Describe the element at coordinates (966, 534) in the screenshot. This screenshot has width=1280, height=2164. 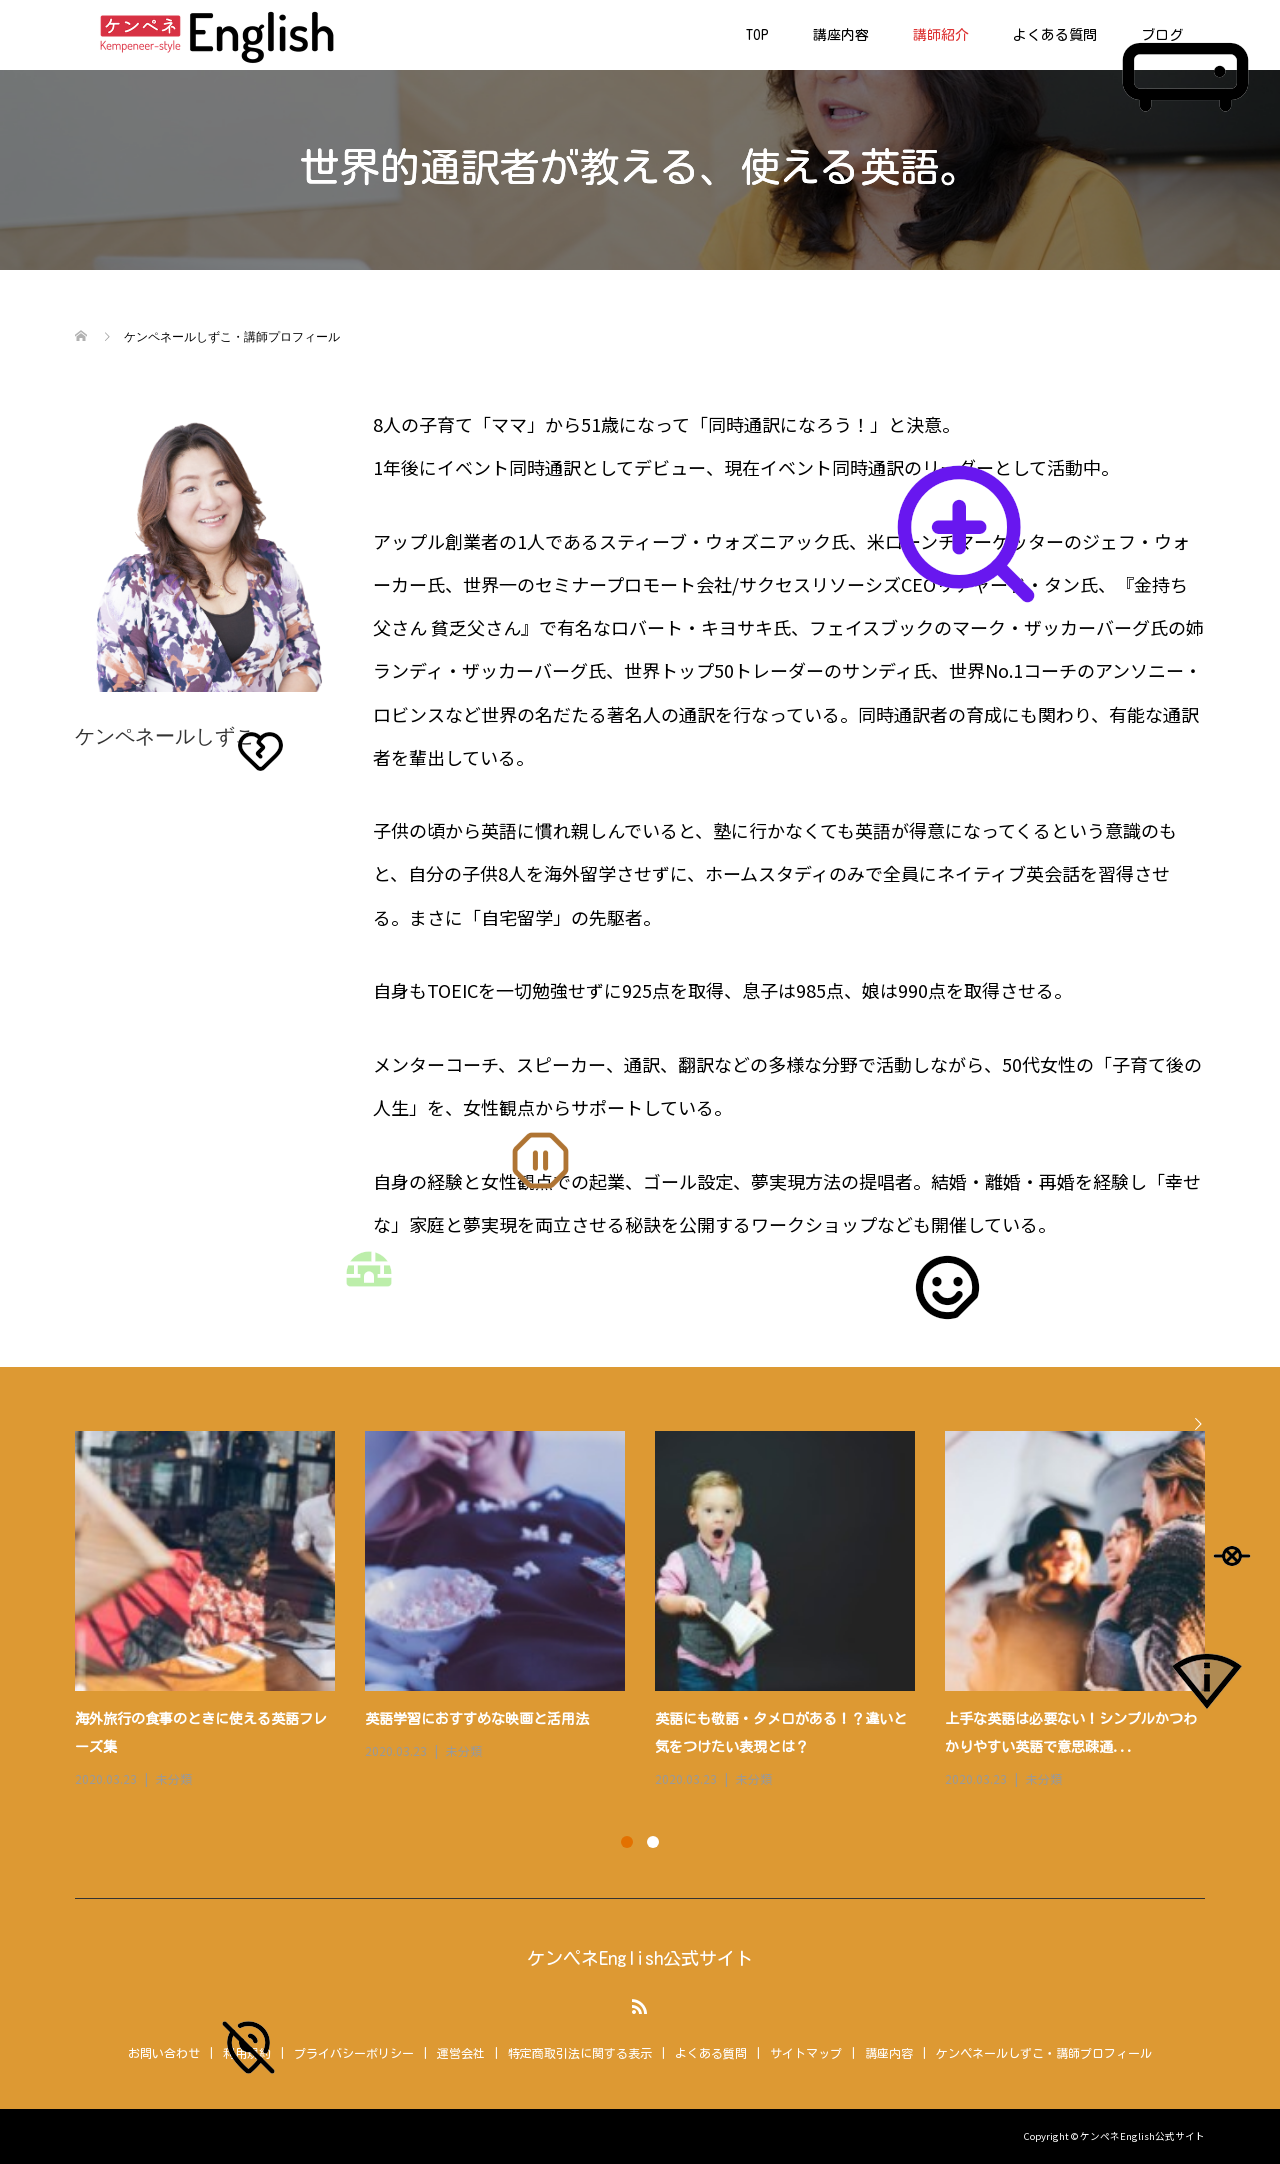
I see `zoom in on content or image` at that location.